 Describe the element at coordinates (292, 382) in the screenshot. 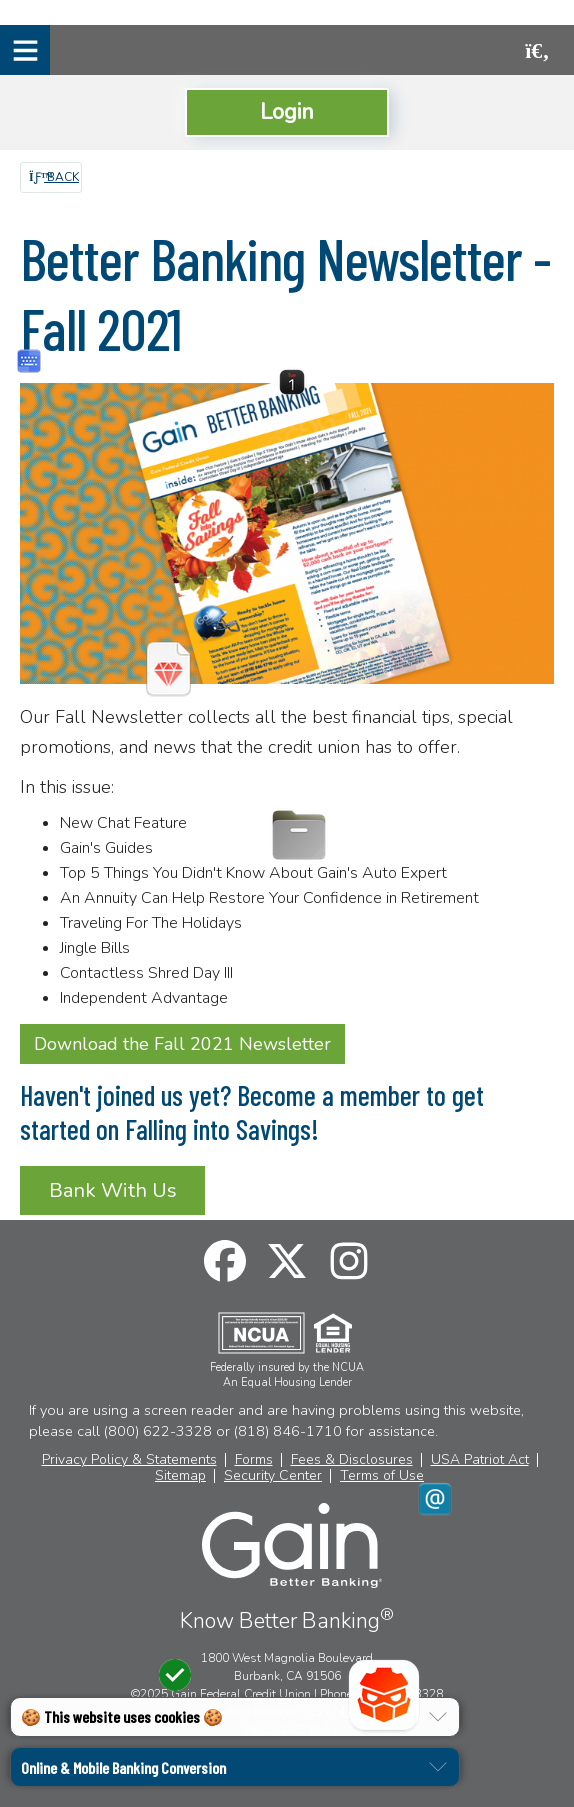

I see `open the calendar app` at that location.